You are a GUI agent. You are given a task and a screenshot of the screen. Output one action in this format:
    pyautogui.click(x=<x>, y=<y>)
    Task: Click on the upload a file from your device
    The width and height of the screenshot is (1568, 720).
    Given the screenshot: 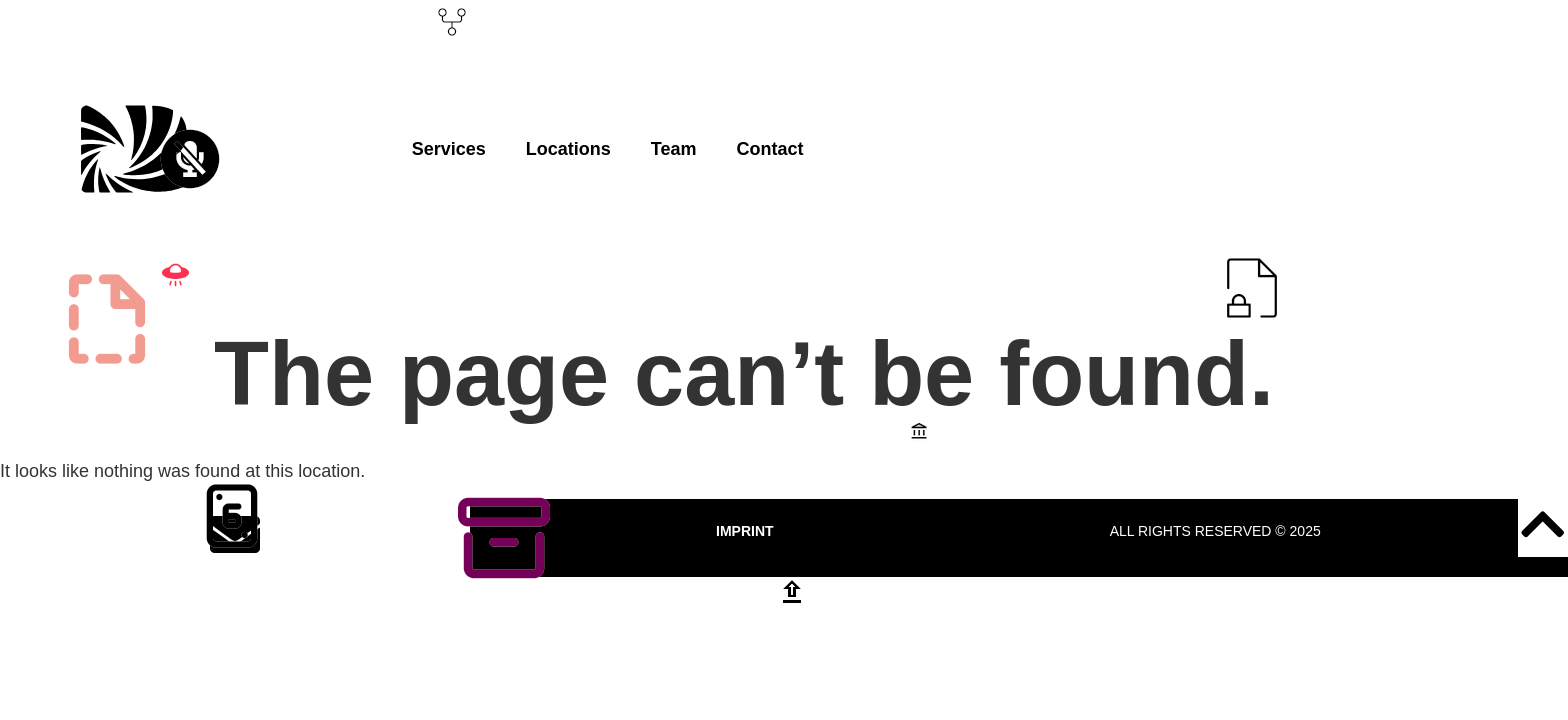 What is the action you would take?
    pyautogui.click(x=792, y=592)
    